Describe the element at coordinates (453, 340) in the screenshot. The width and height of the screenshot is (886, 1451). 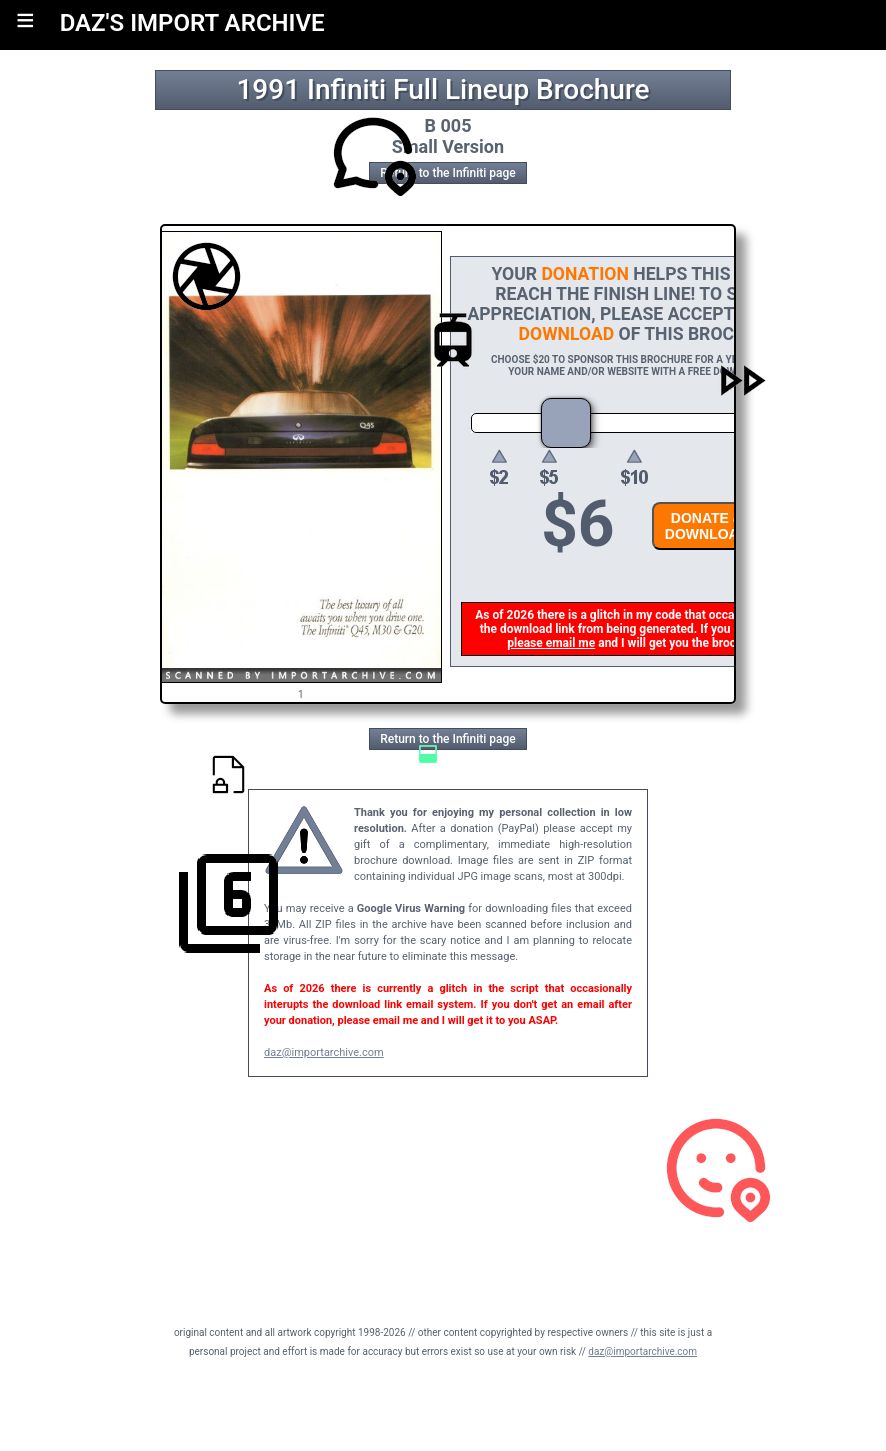
I see `view tram or light rail transit options` at that location.